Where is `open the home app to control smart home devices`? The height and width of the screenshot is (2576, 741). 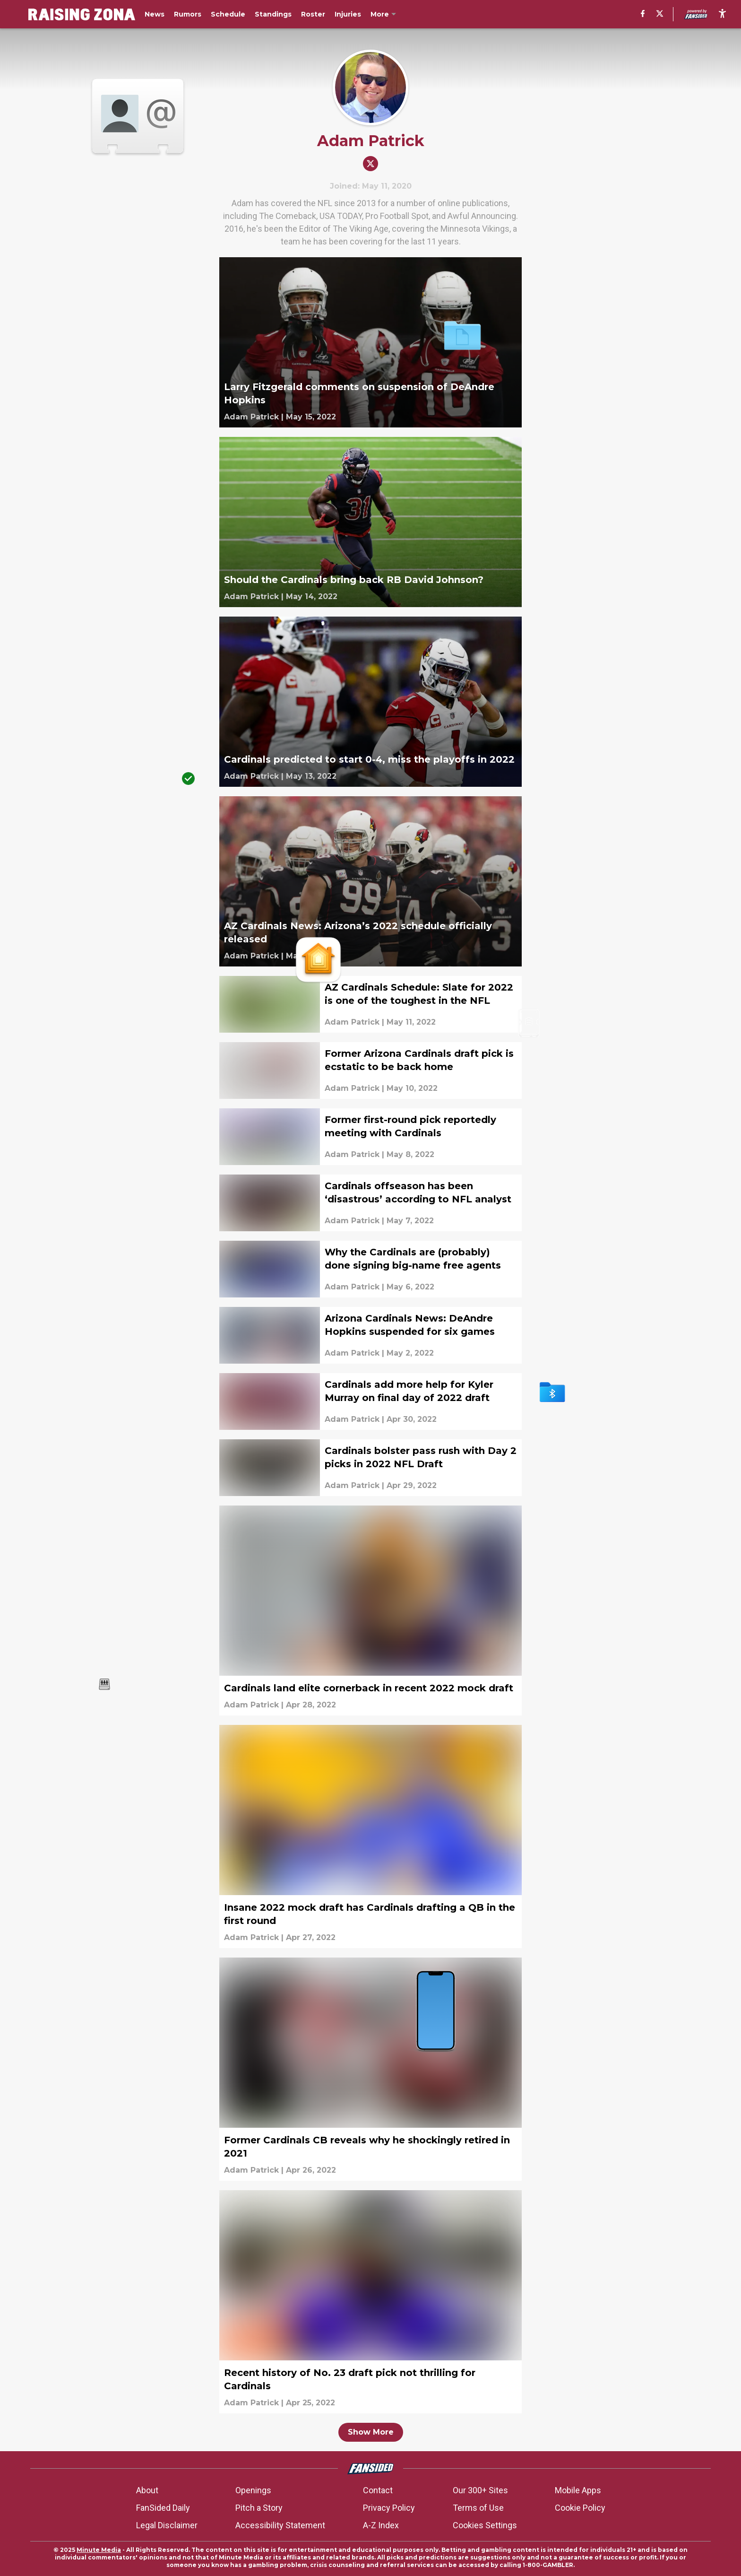
open the home app to control smart home devices is located at coordinates (318, 959).